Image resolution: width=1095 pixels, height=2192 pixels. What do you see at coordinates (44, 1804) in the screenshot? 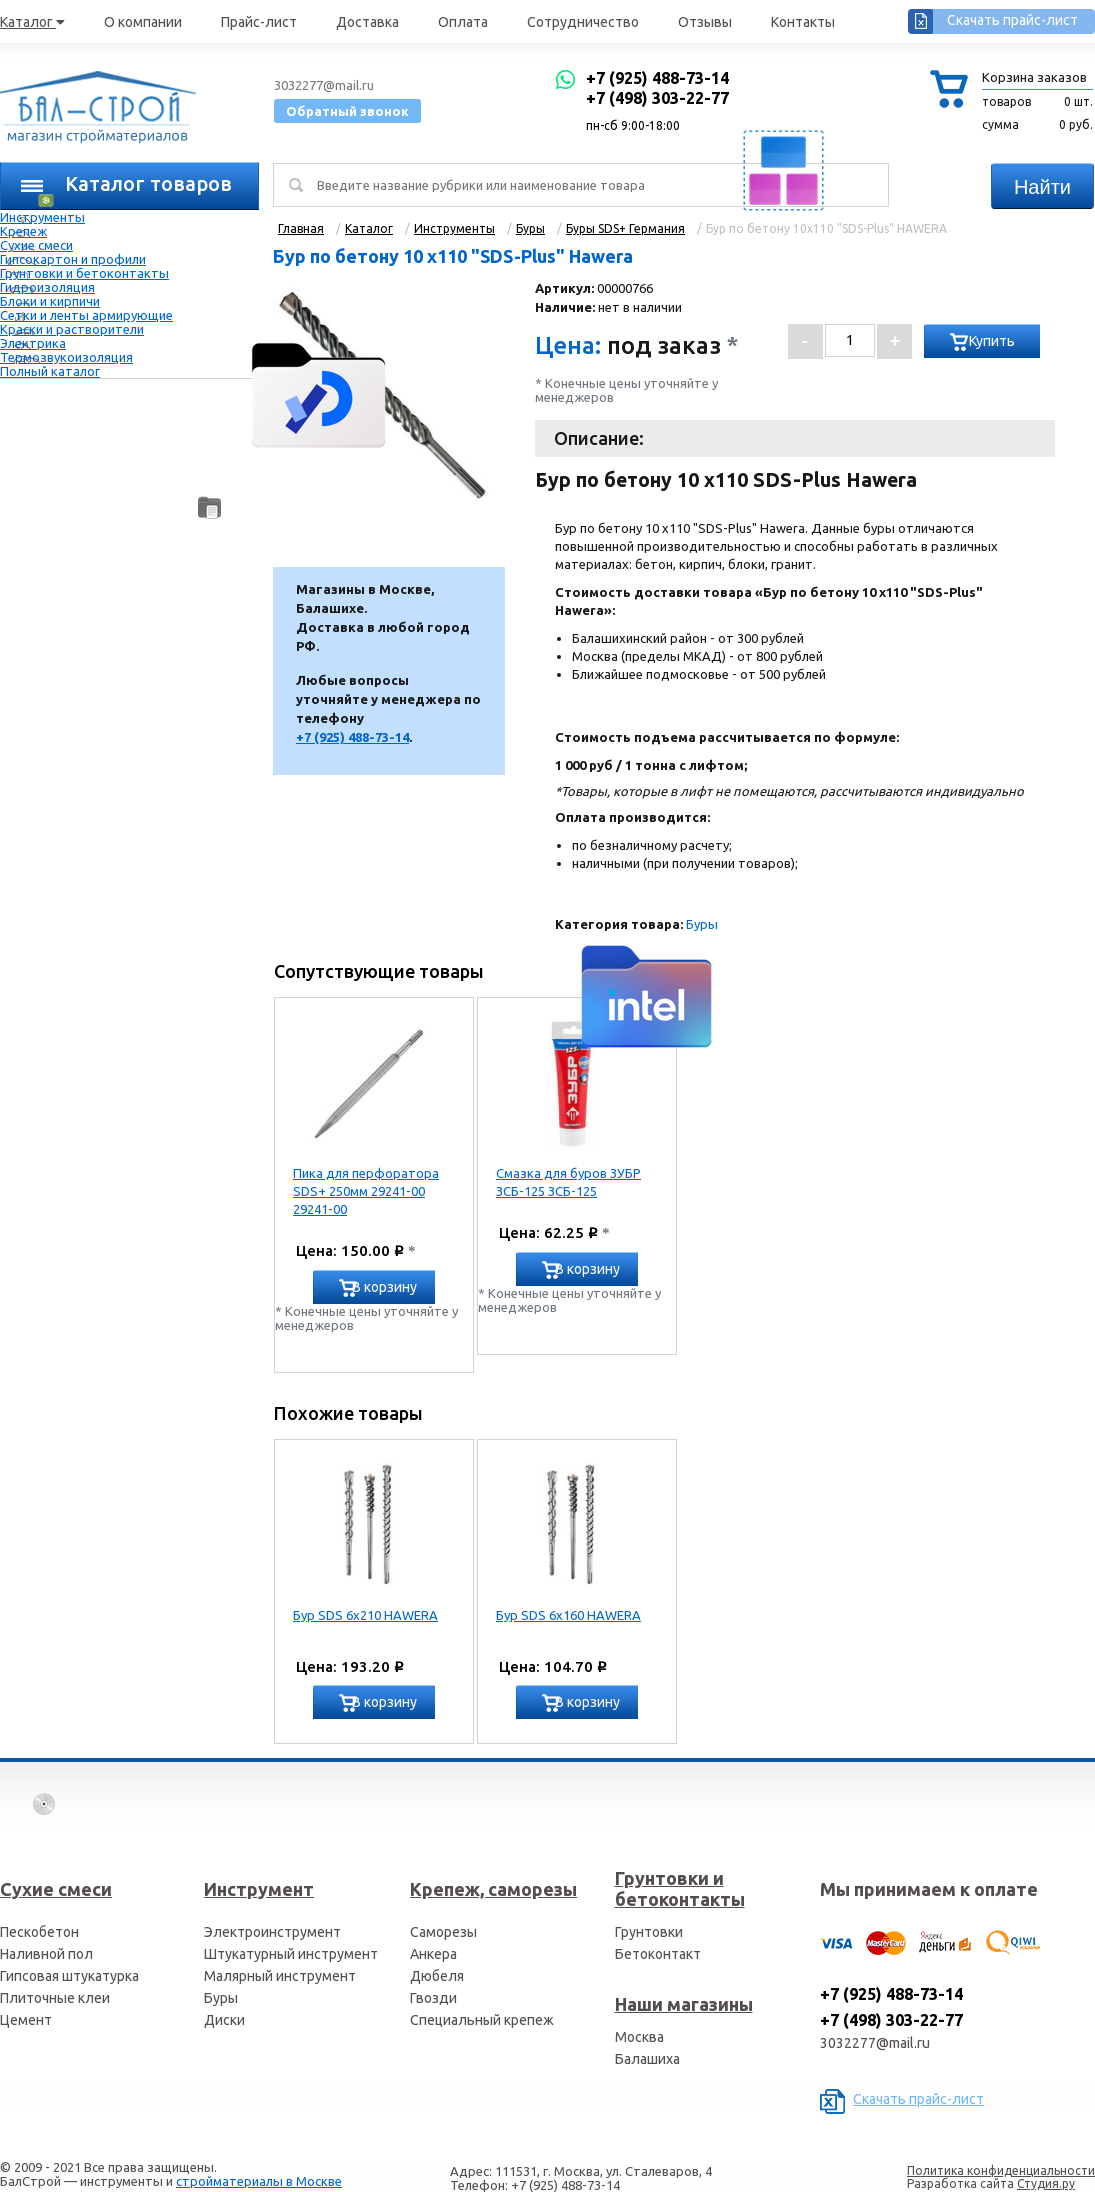
I see `access CD/DVD drive contents` at bounding box center [44, 1804].